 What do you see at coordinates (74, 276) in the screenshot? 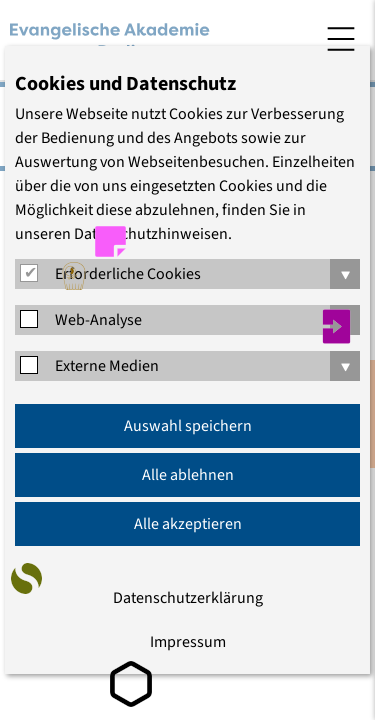
I see `ScyllaDB logo` at bounding box center [74, 276].